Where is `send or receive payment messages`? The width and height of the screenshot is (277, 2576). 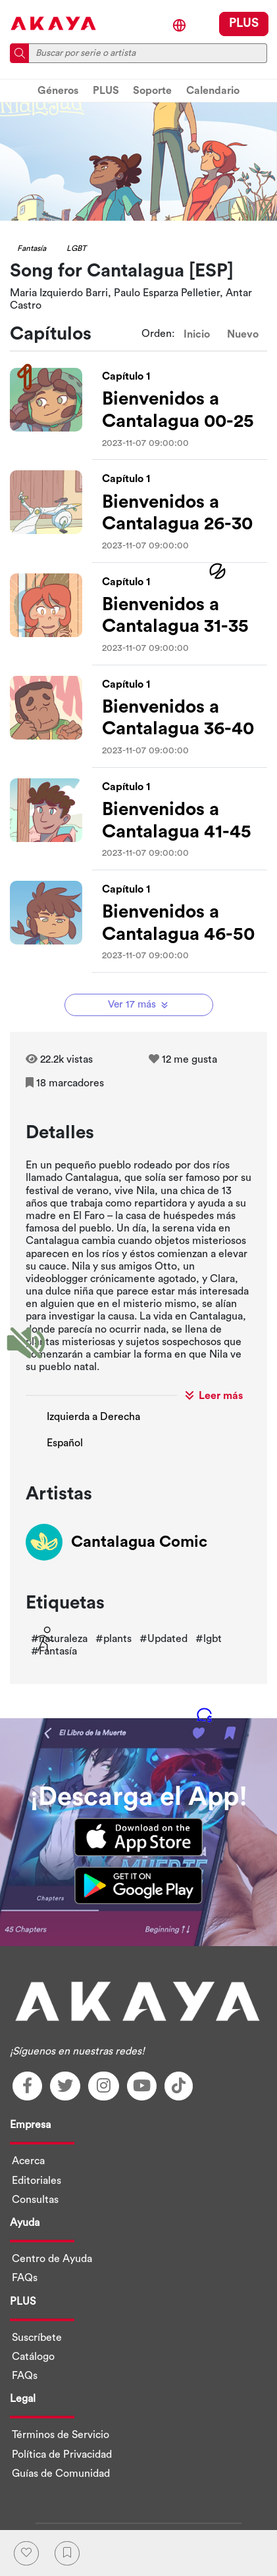
send or receive payment messages is located at coordinates (204, 1714).